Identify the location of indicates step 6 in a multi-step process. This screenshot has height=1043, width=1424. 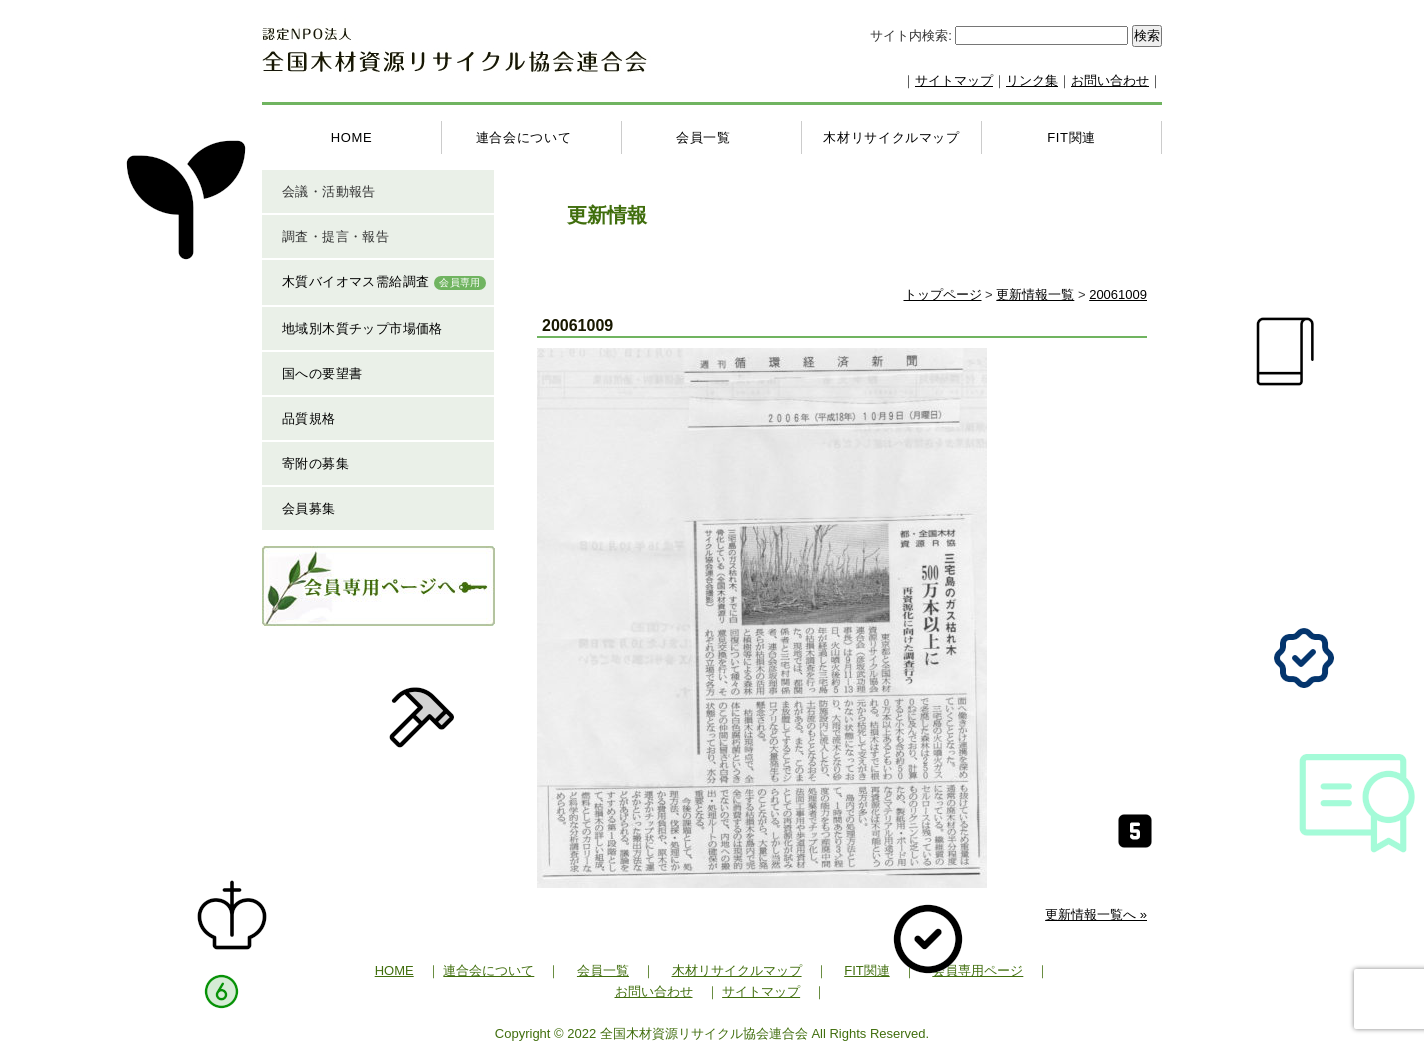
(221, 991).